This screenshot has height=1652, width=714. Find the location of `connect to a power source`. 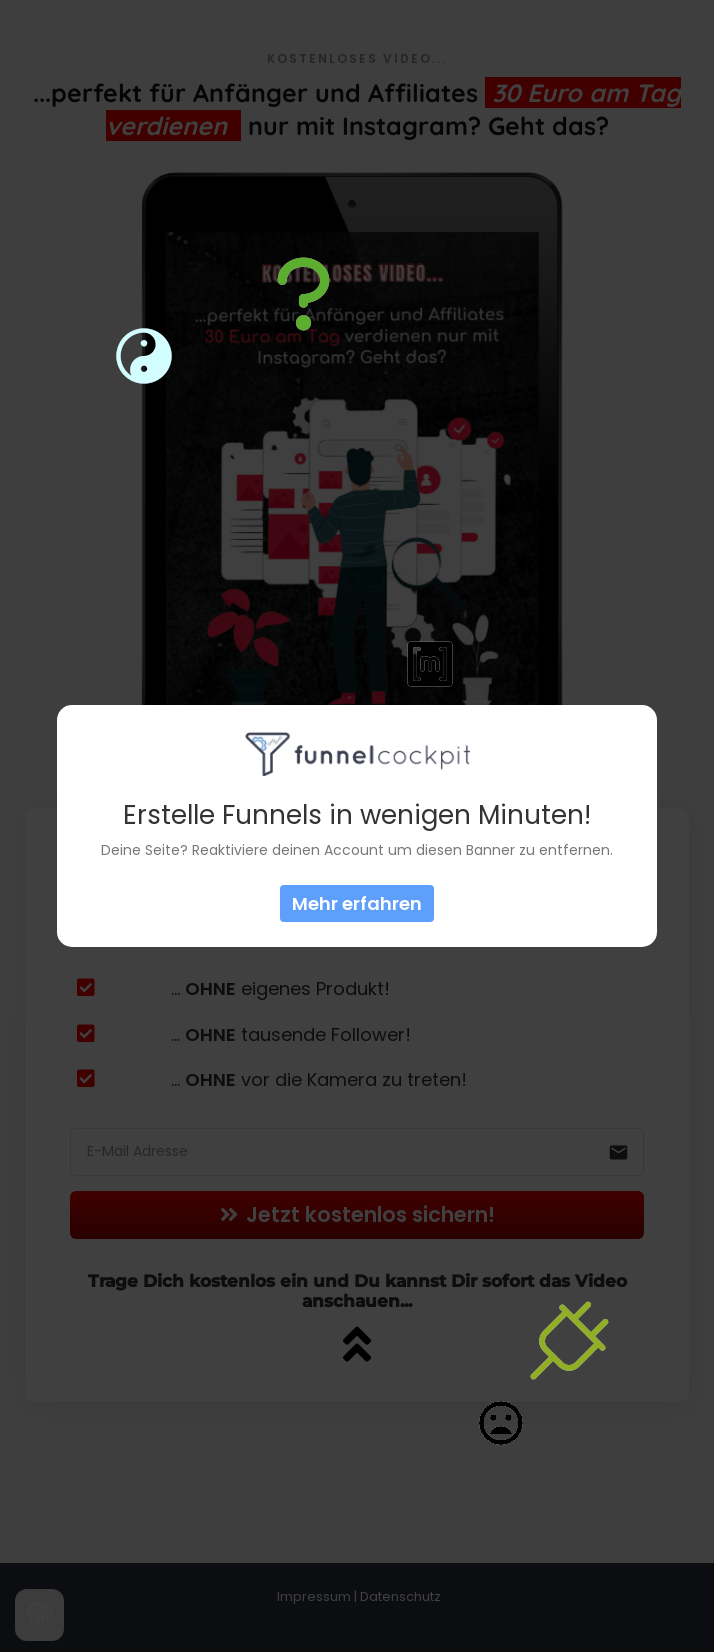

connect to a power source is located at coordinates (568, 1342).